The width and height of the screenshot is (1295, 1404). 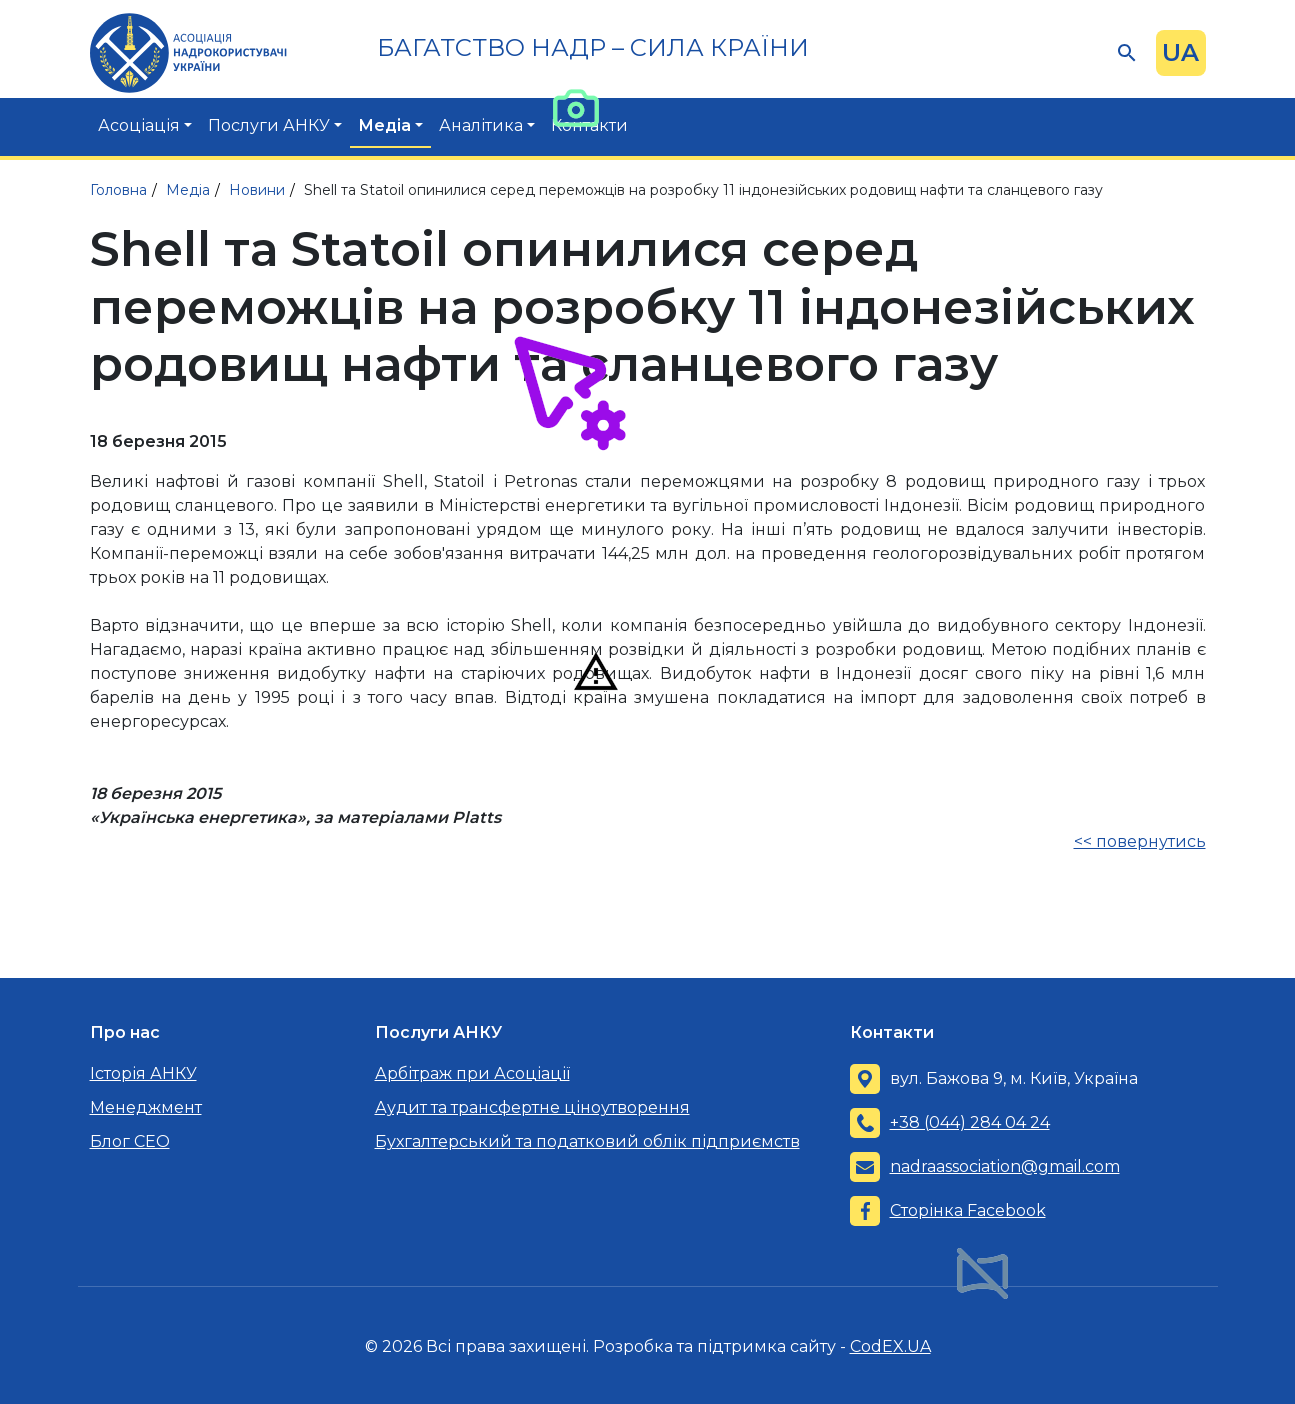 I want to click on adjust cursor or pointer settings, so click(x=564, y=386).